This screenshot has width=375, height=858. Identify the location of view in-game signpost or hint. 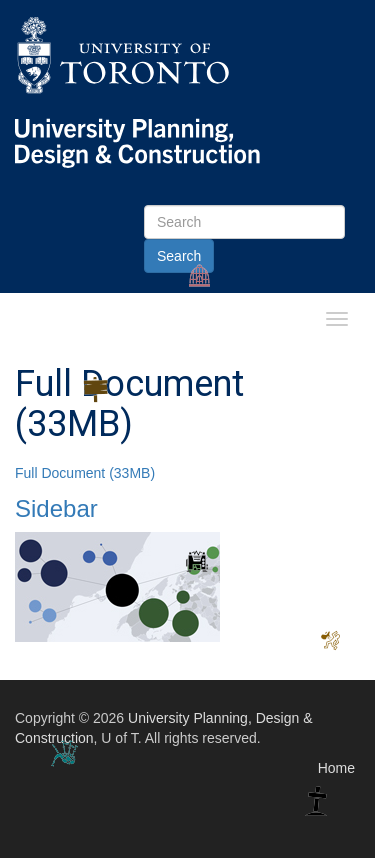
(96, 389).